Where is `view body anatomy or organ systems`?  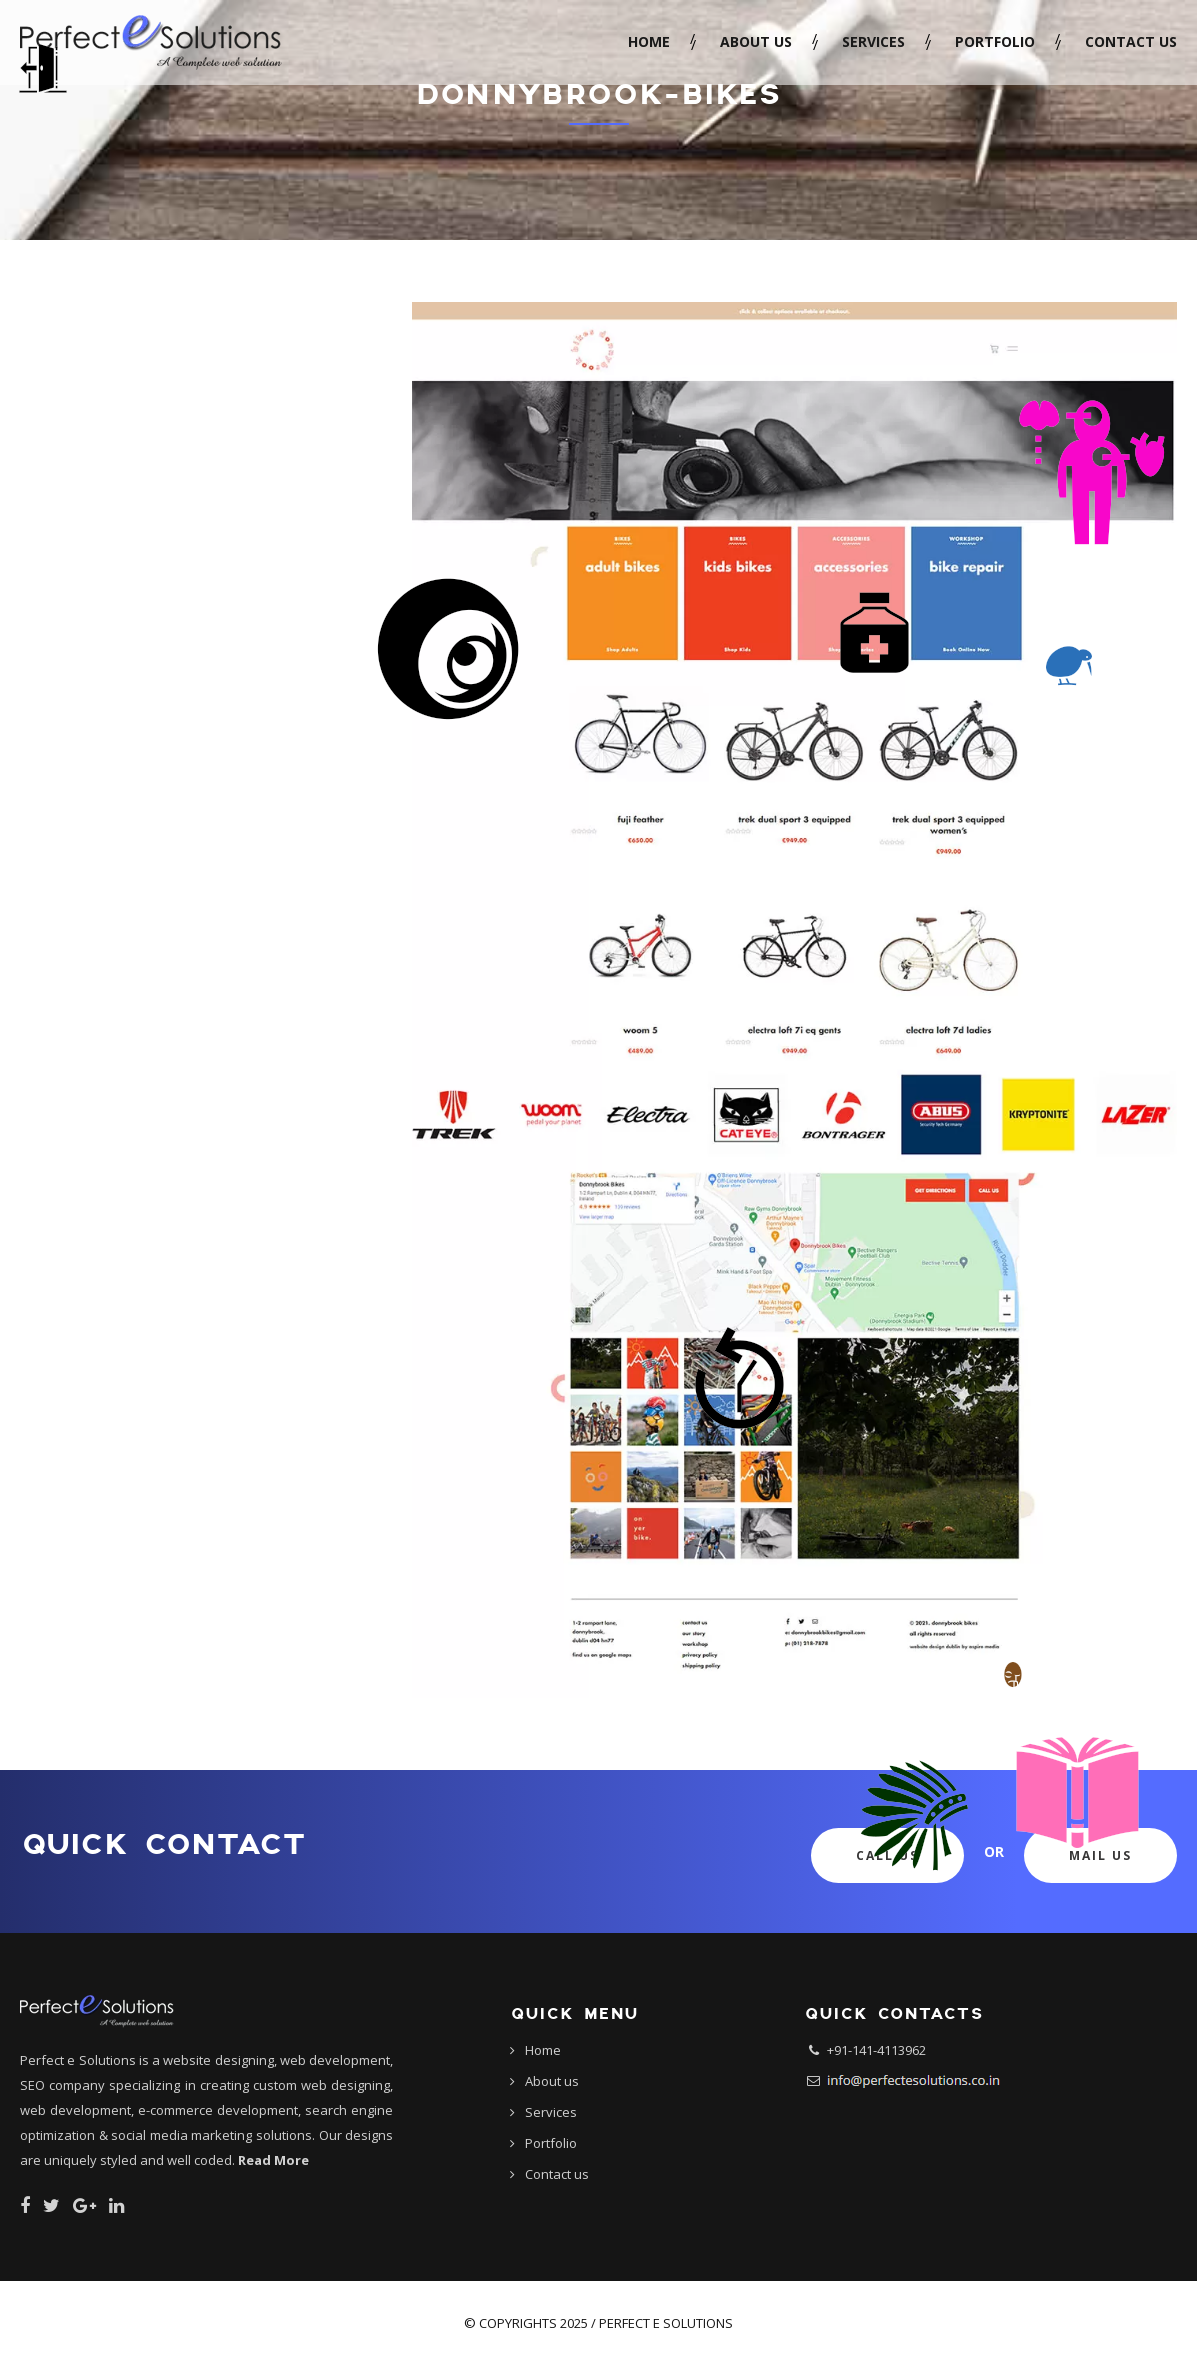
view body anatomy or organ systems is located at coordinates (1090, 472).